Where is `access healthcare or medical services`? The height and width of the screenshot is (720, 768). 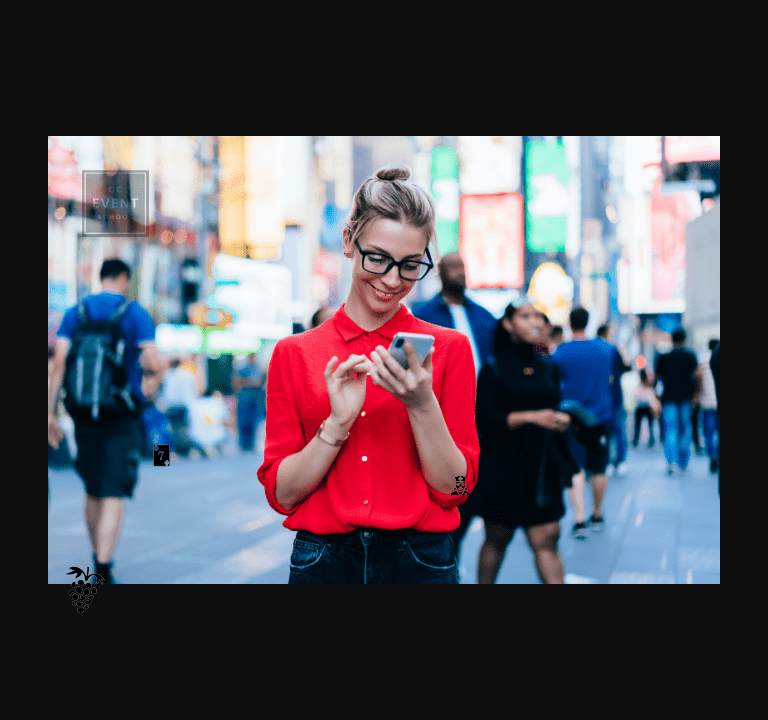
access healthcare or medical services is located at coordinates (460, 485).